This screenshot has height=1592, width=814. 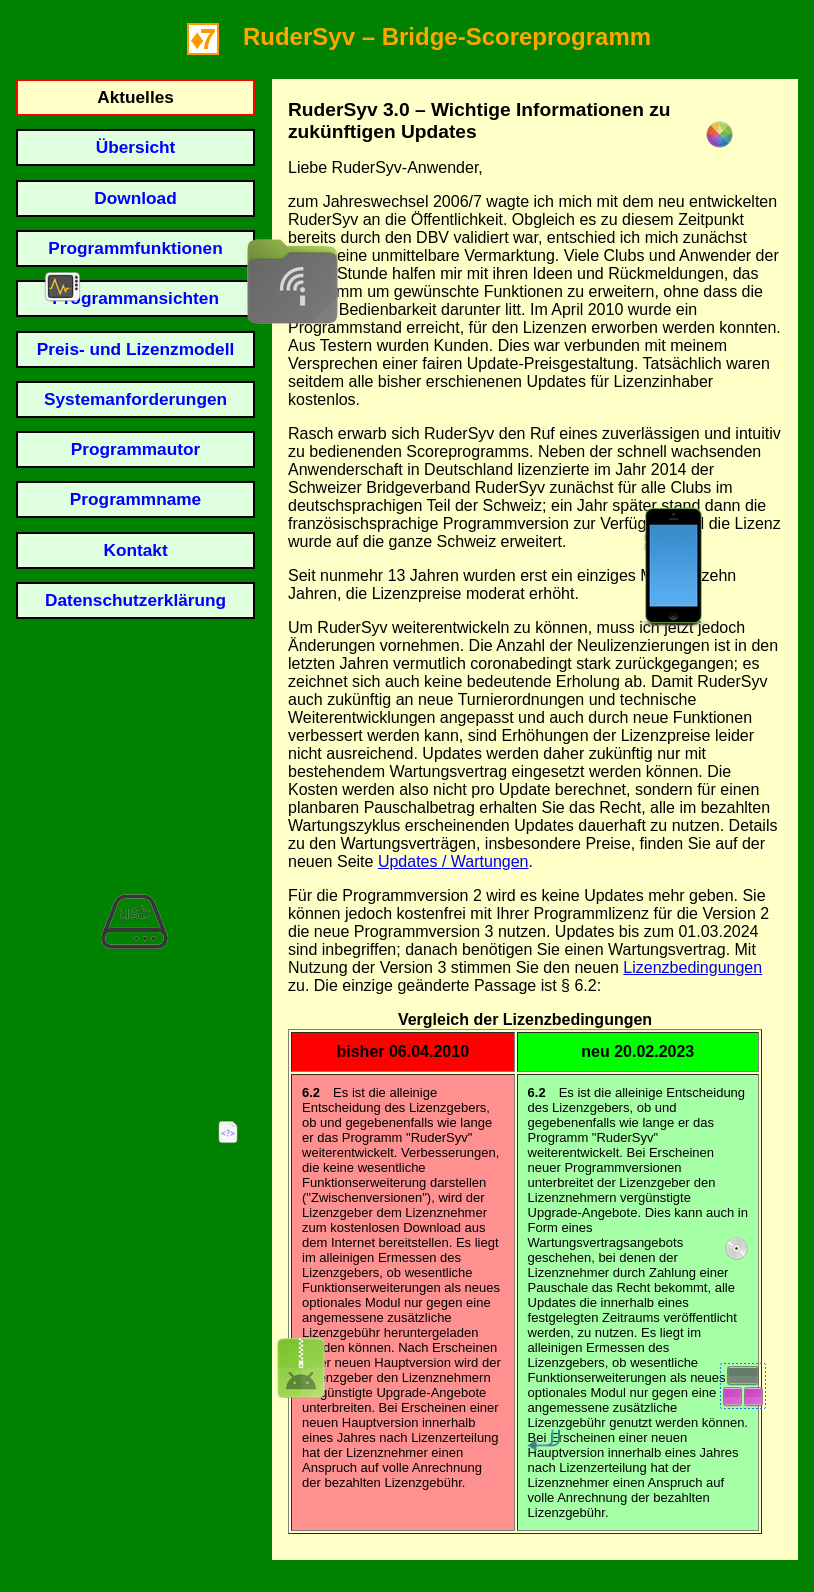 What do you see at coordinates (62, 286) in the screenshot?
I see `open system monitor application` at bounding box center [62, 286].